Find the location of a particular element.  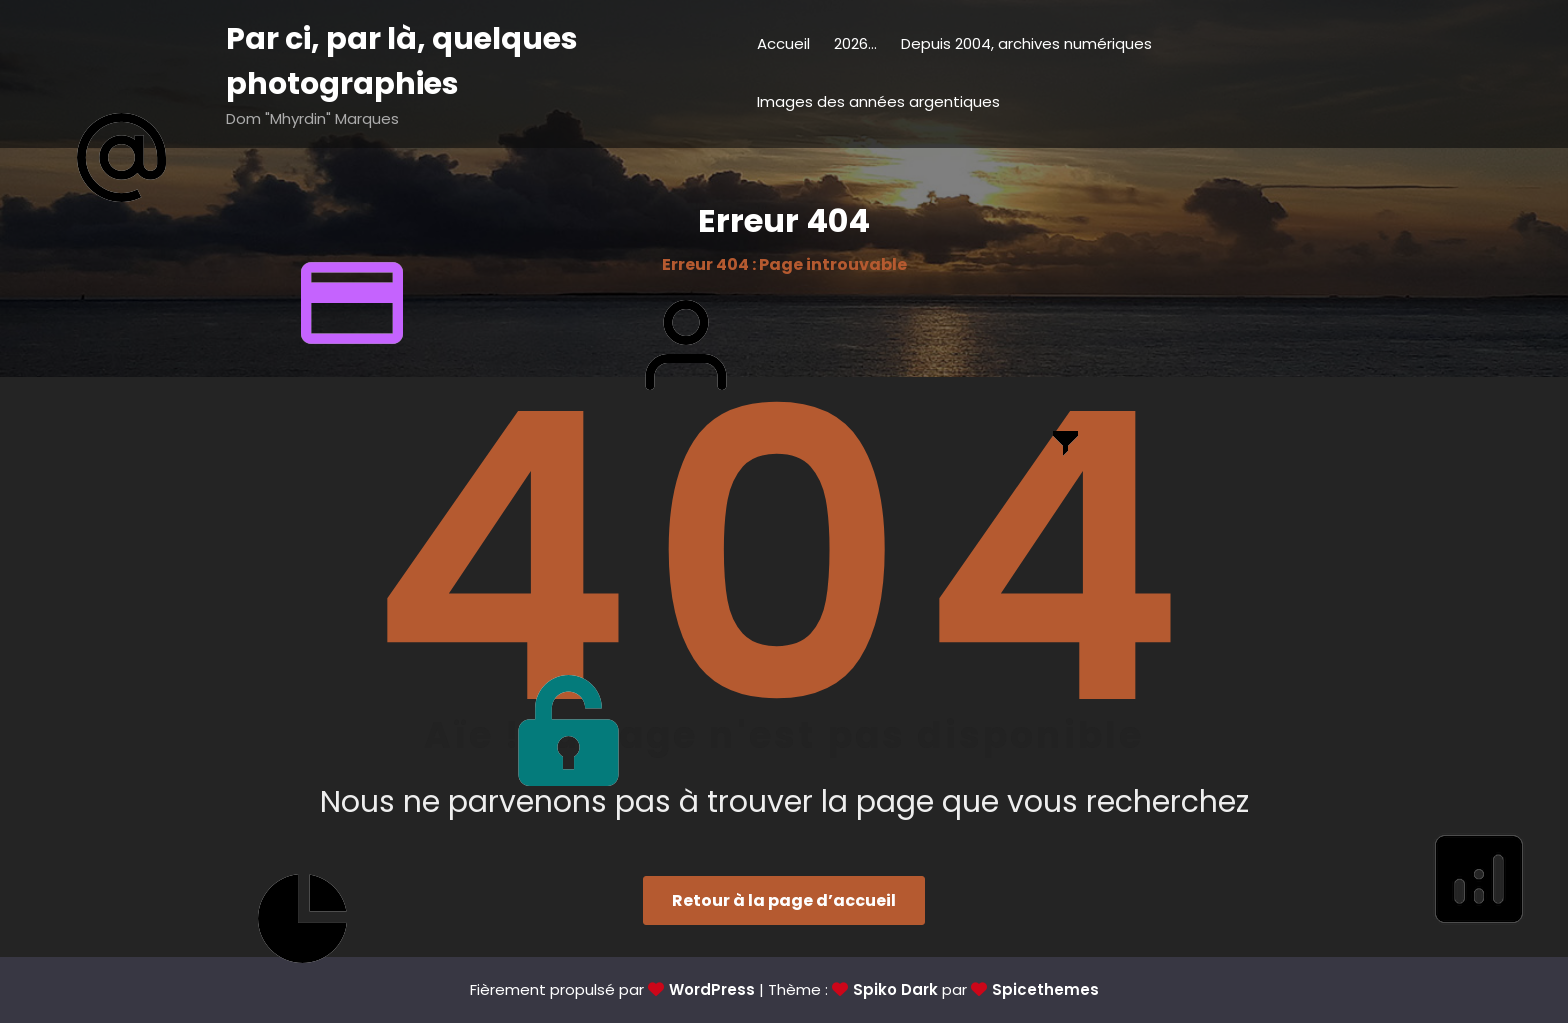

unlock or access secured content is located at coordinates (568, 730).